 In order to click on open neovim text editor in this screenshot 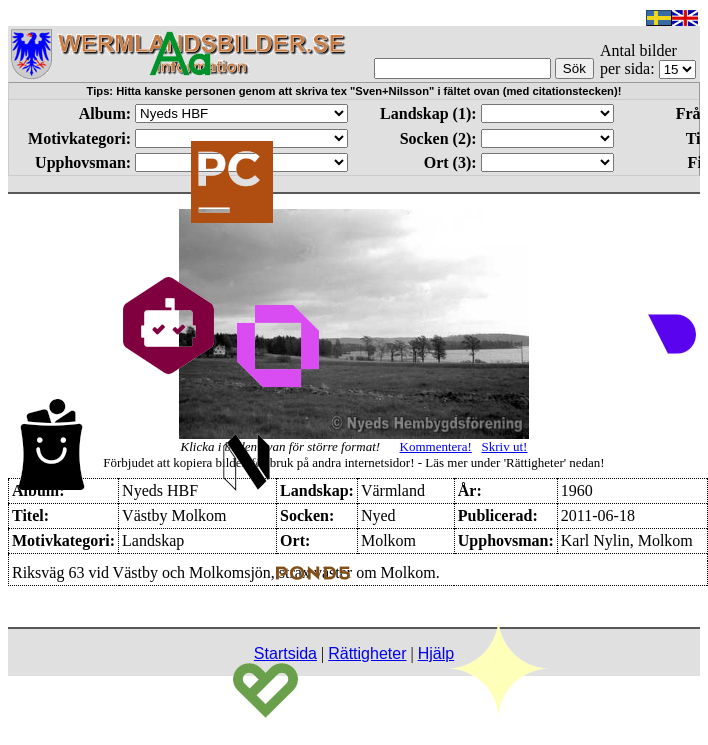, I will do `click(246, 462)`.